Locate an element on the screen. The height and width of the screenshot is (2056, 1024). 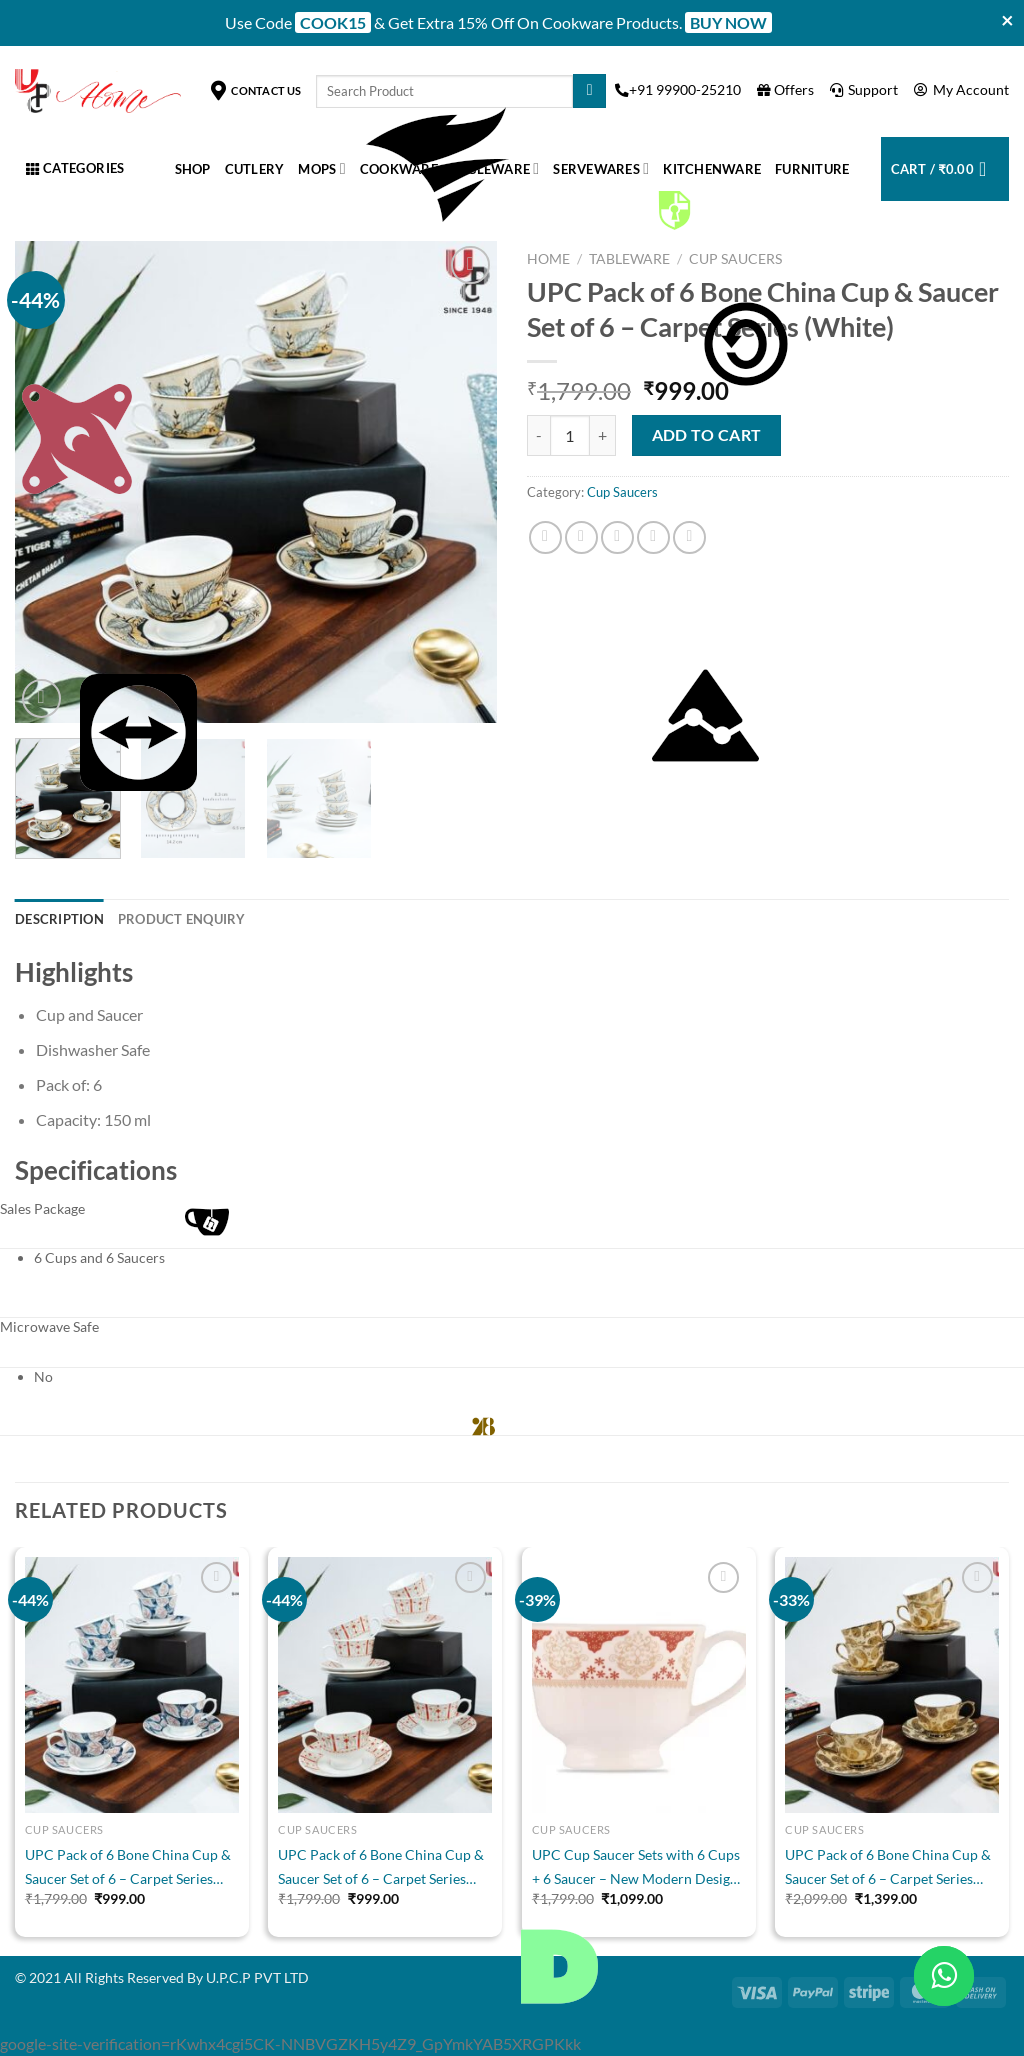
creative commons share-alike license indicator is located at coordinates (746, 344).